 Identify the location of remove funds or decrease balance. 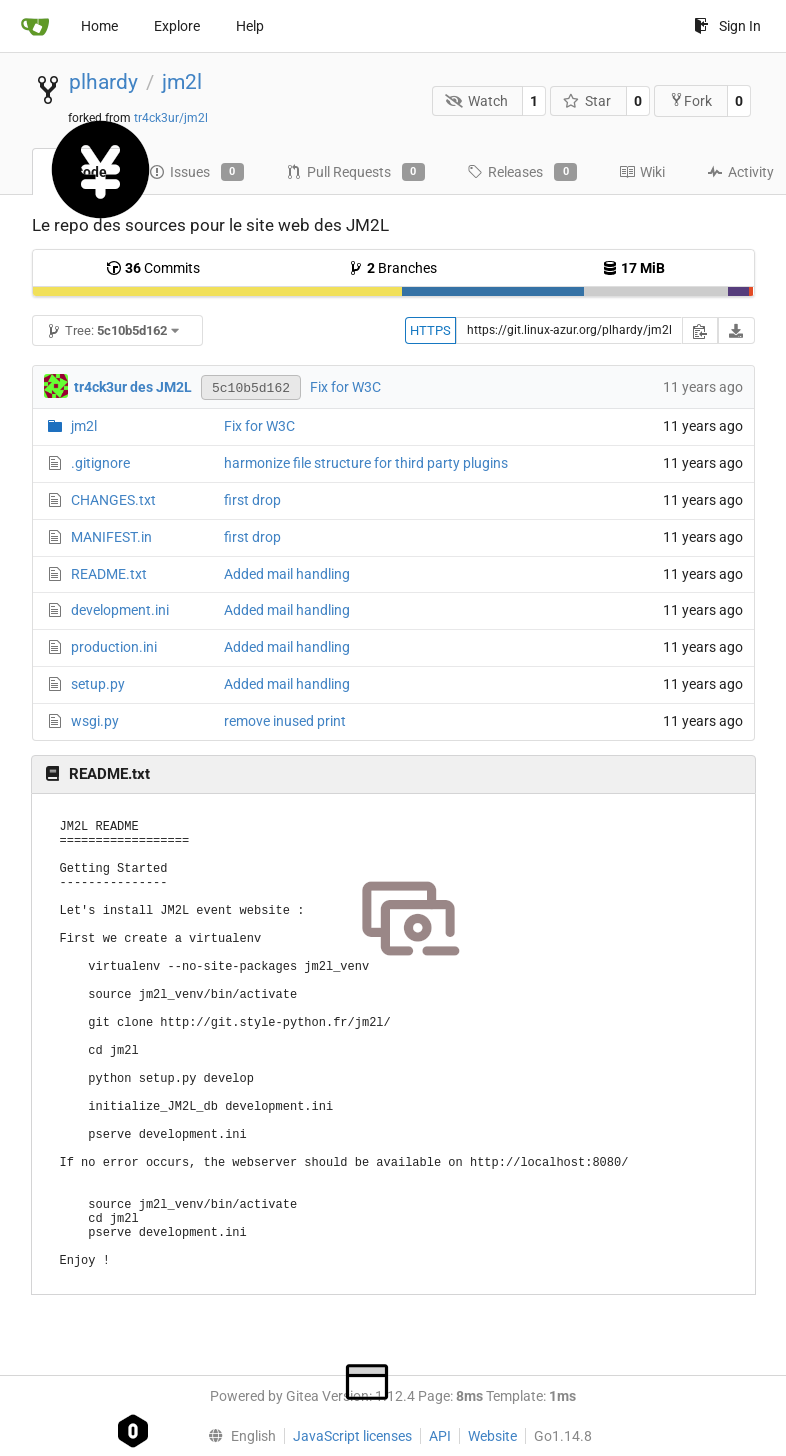
(408, 918).